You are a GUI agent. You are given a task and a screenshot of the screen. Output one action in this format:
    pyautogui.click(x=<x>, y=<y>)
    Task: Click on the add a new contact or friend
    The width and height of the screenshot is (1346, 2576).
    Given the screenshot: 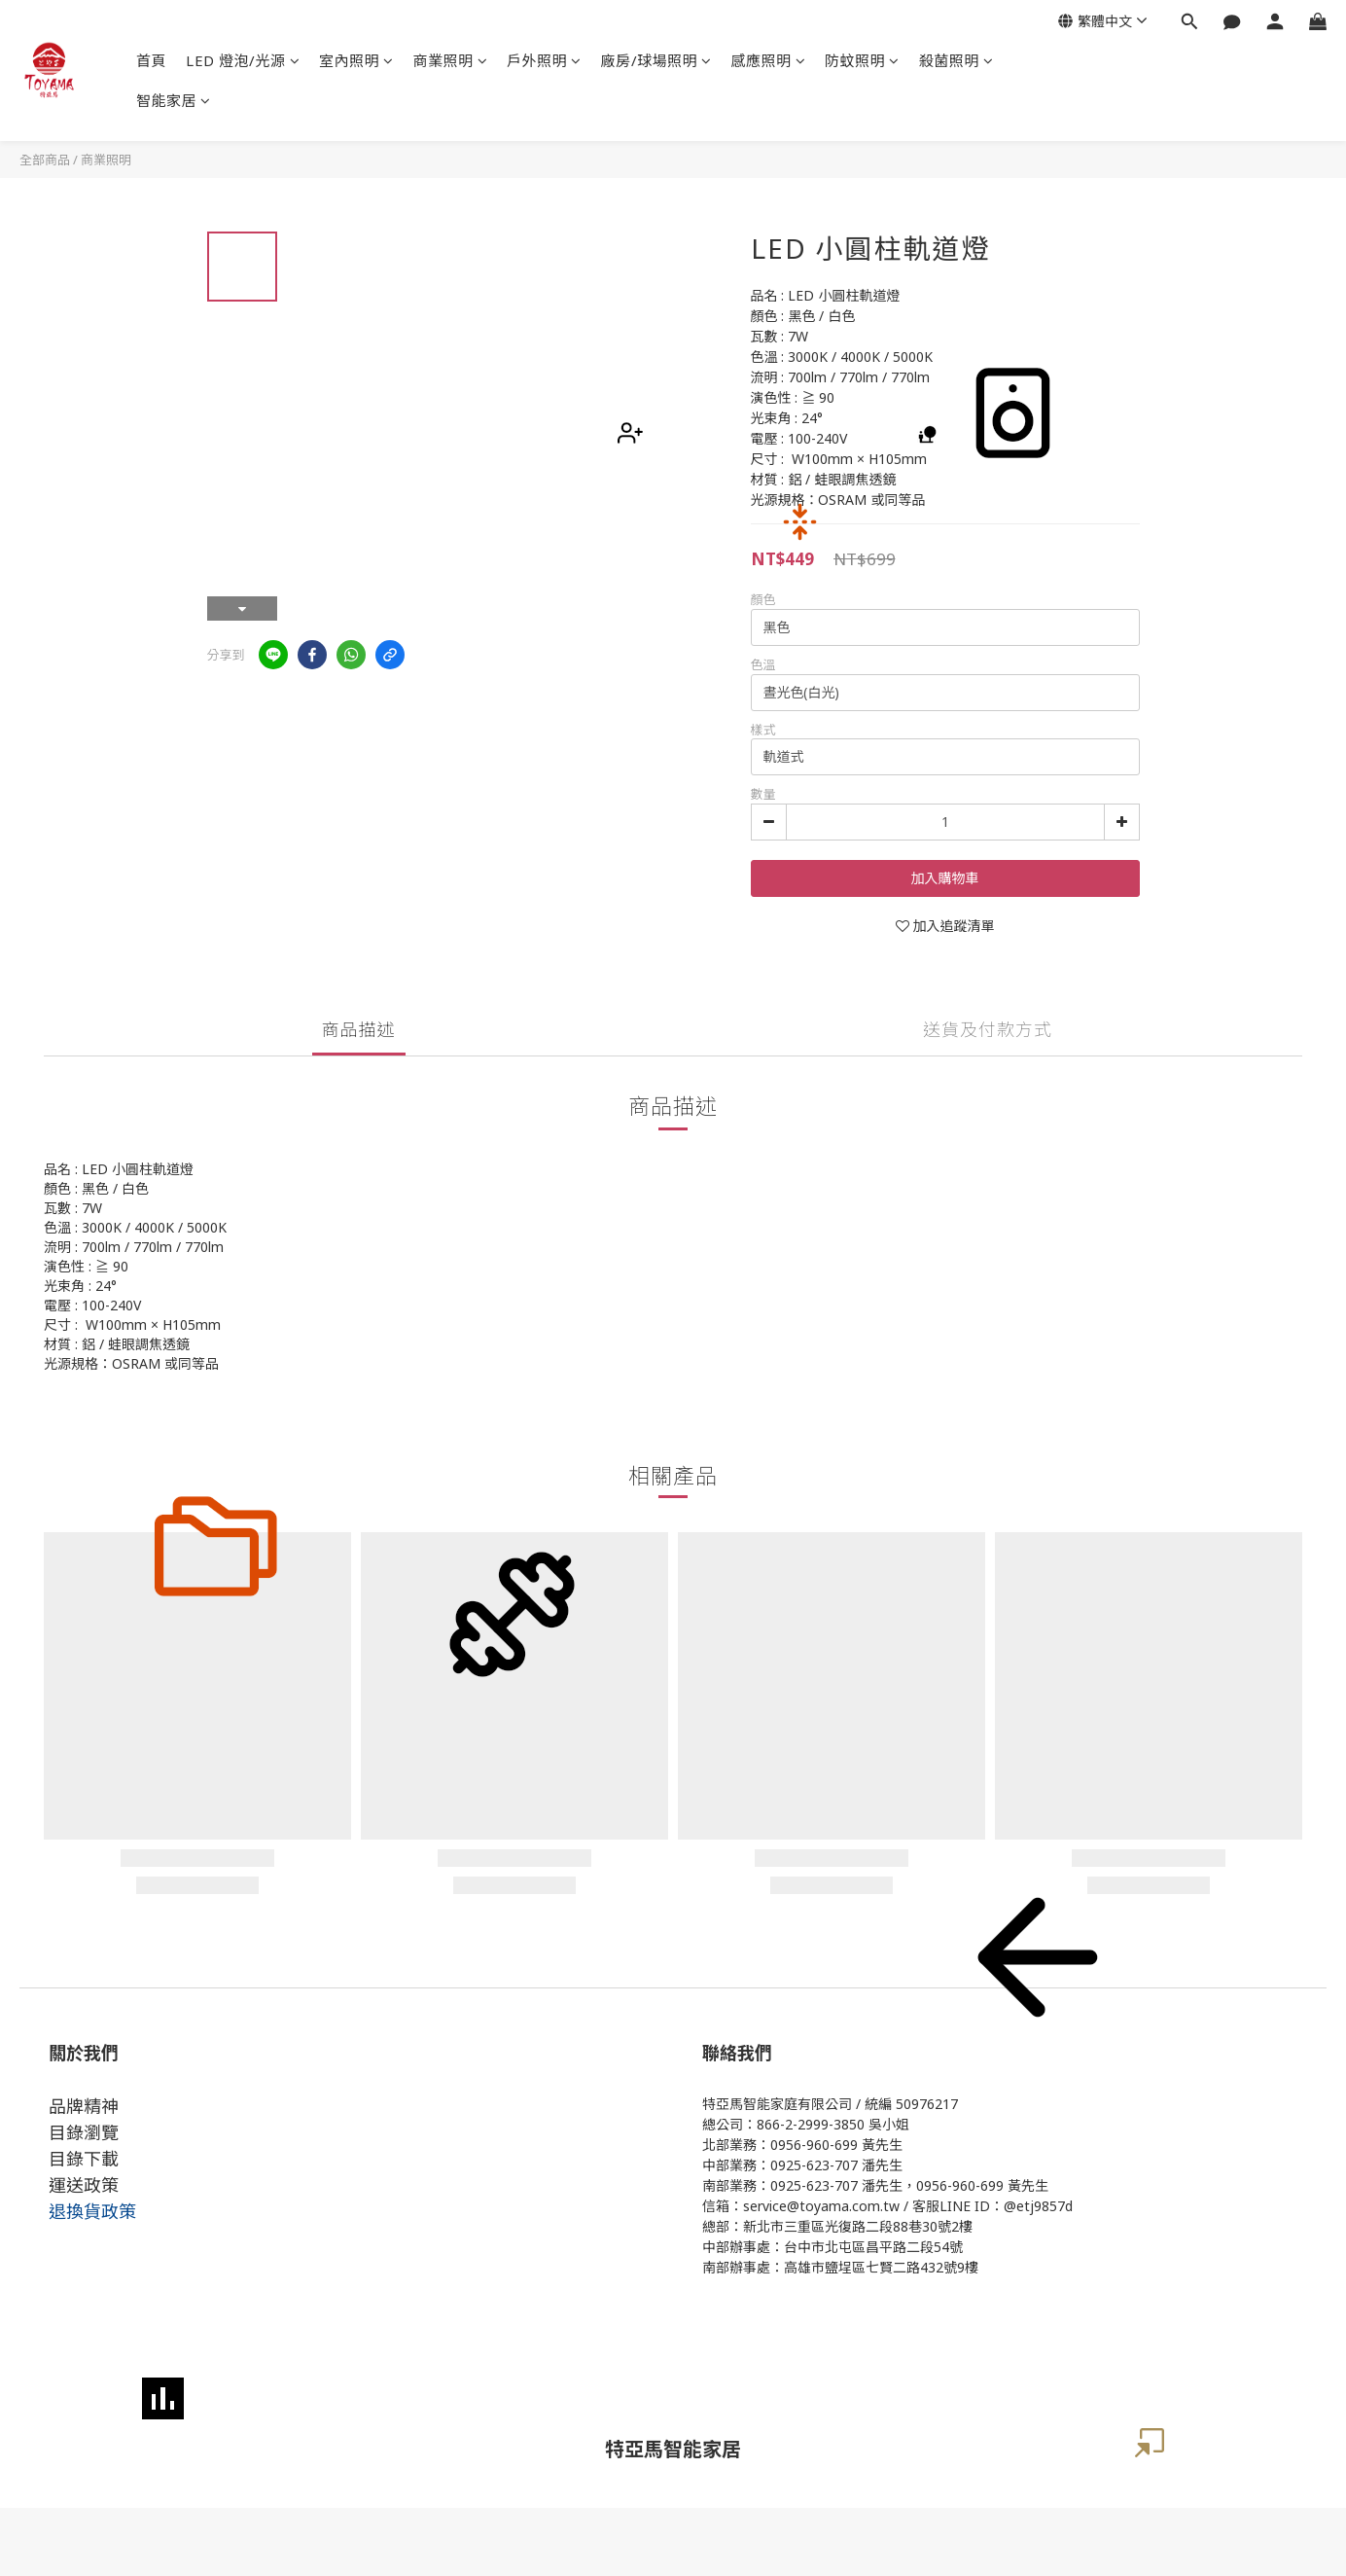 What is the action you would take?
    pyautogui.click(x=630, y=433)
    